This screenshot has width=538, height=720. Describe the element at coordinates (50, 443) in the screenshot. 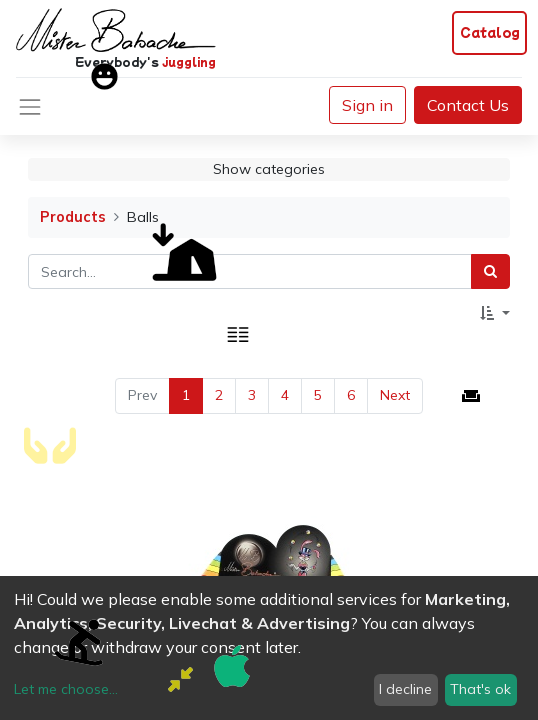

I see `support or care services` at that location.